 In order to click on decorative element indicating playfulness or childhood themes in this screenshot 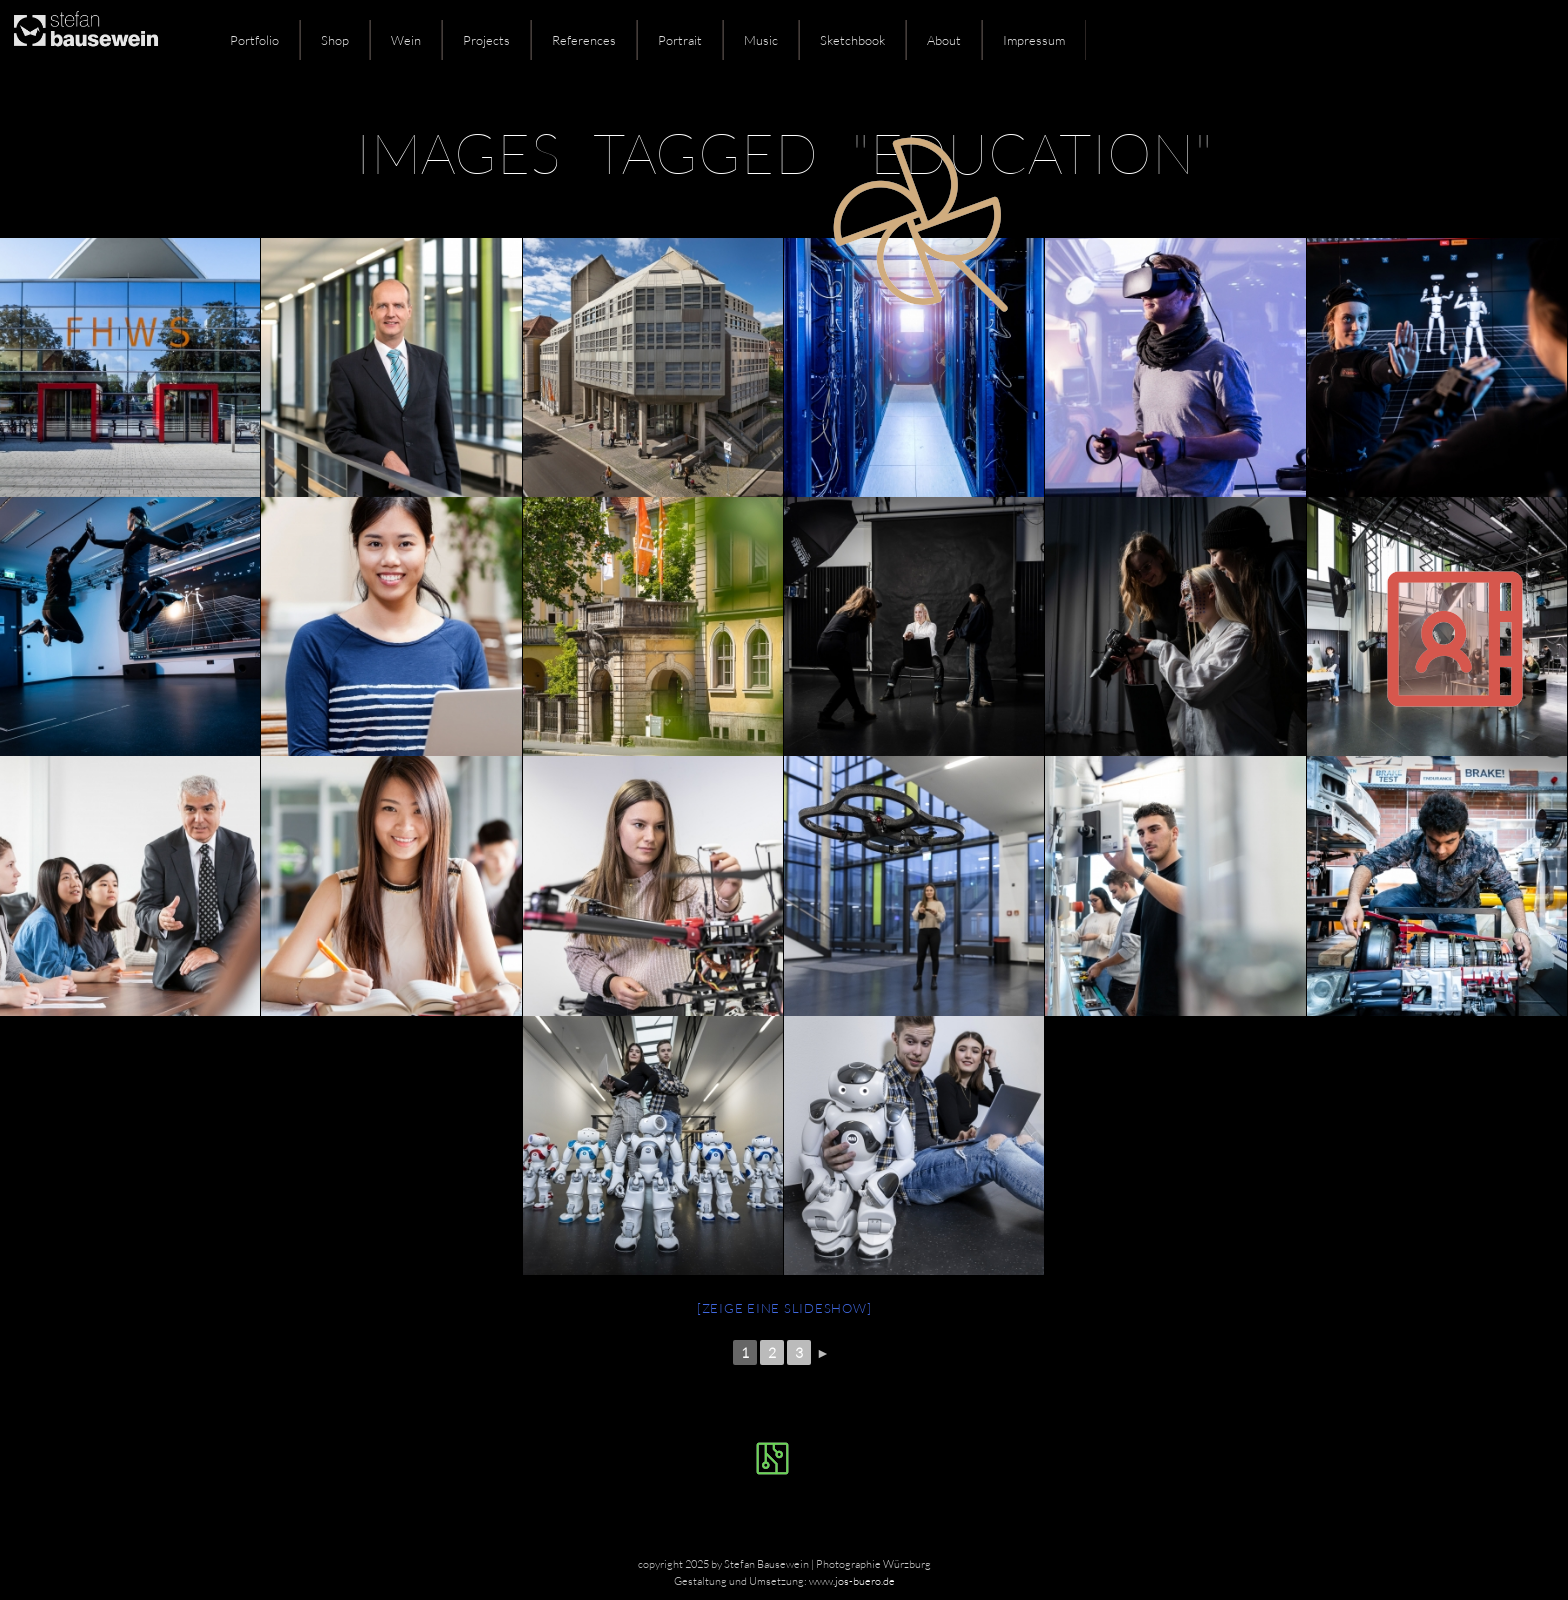, I will do `click(924, 228)`.